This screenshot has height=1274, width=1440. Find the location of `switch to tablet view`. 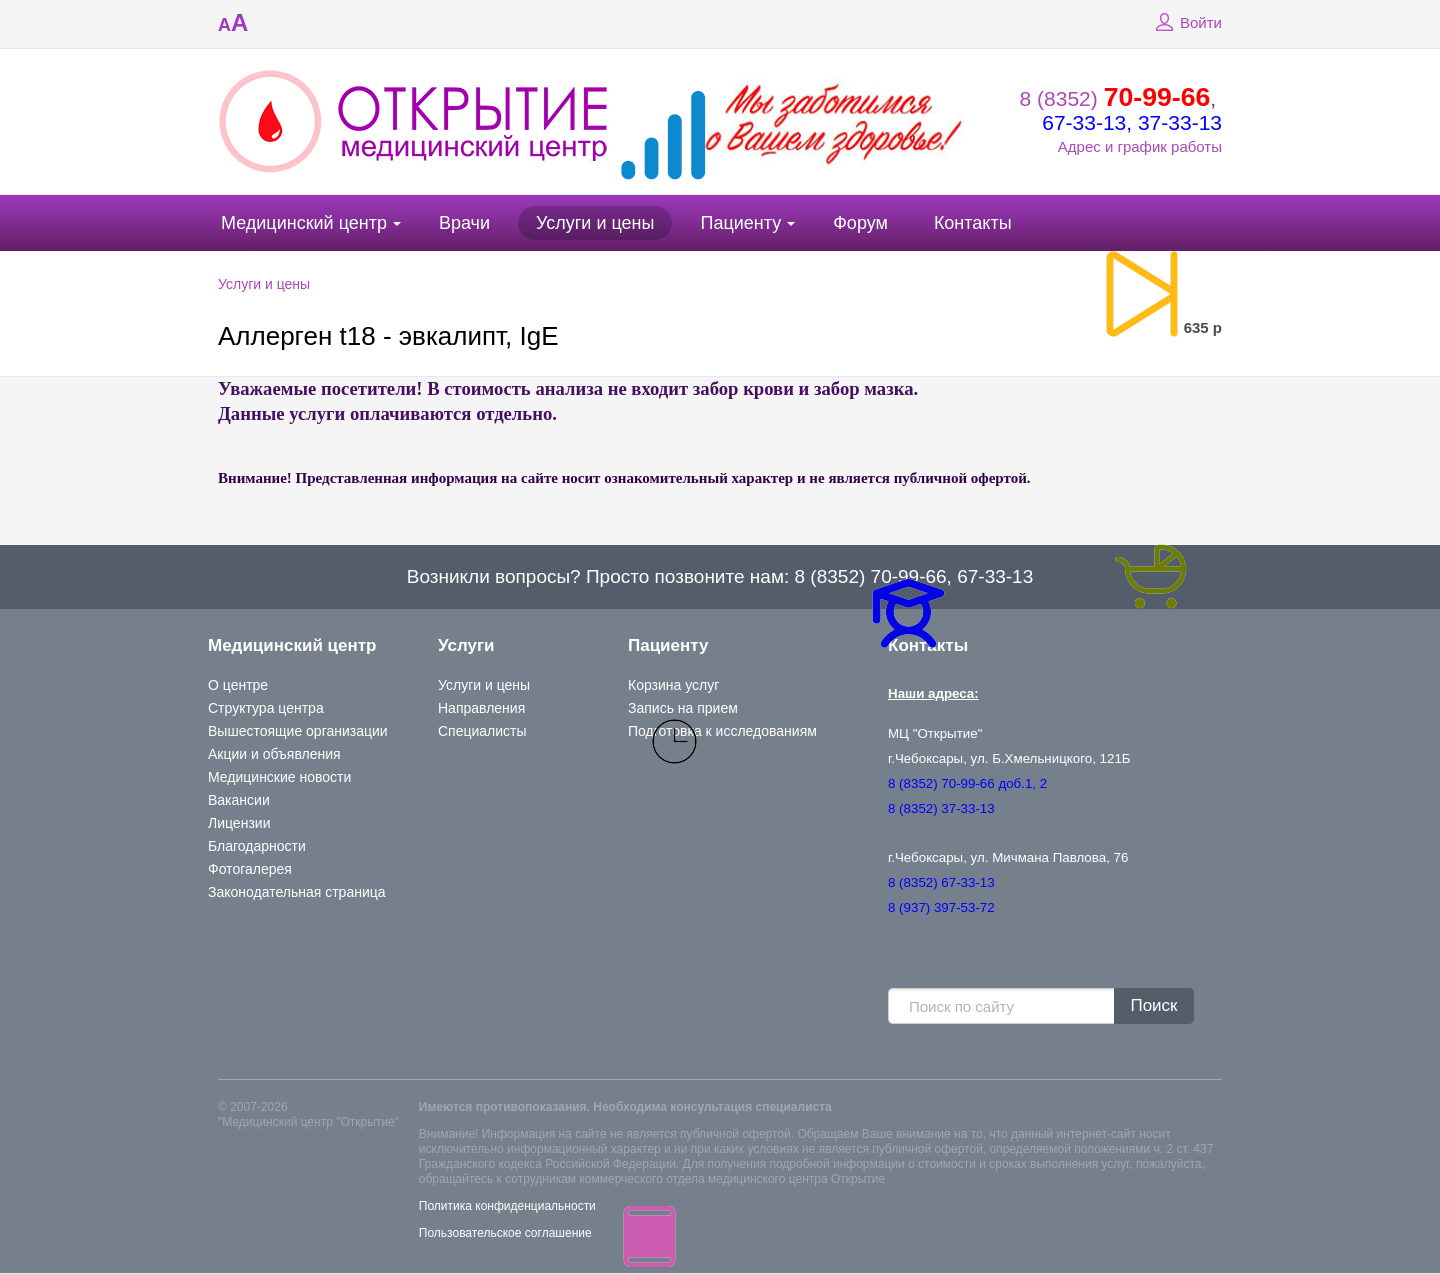

switch to tablet view is located at coordinates (649, 1236).